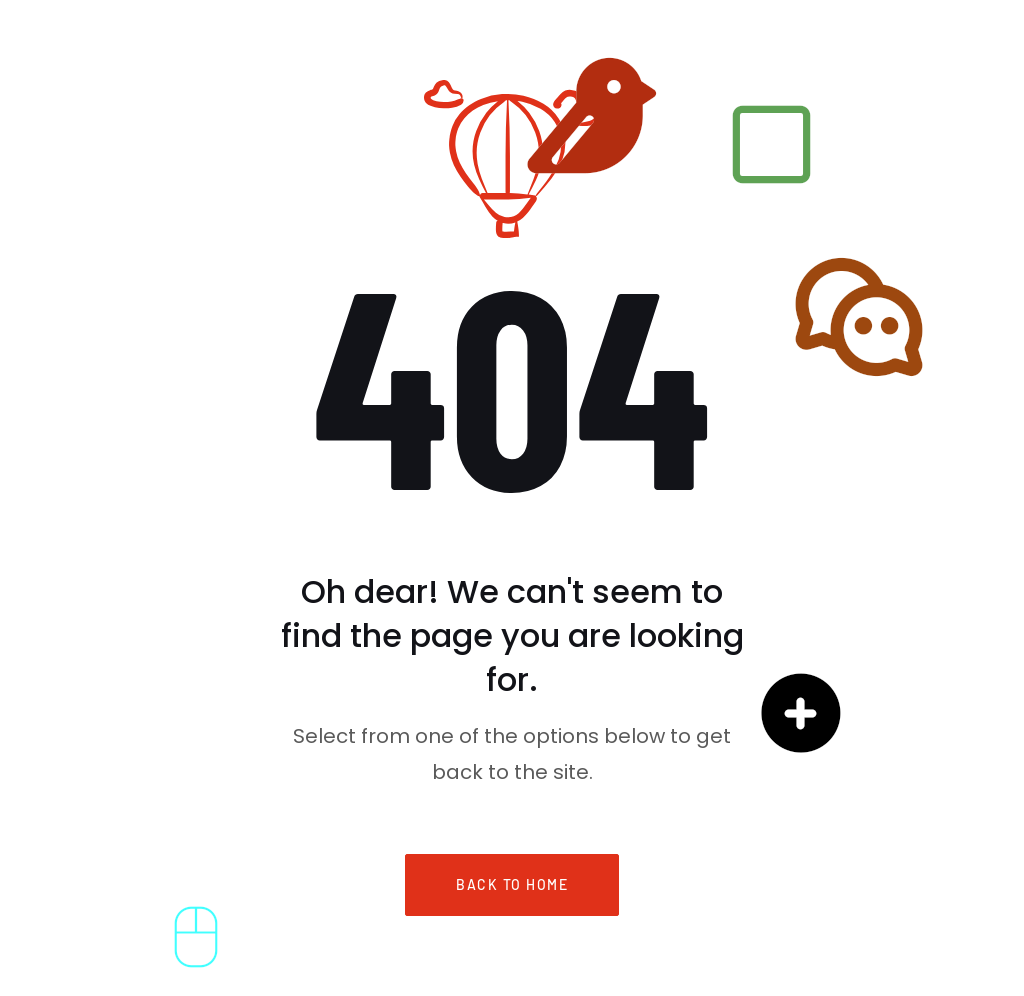 Image resolution: width=1024 pixels, height=996 pixels. Describe the element at coordinates (800, 713) in the screenshot. I see `add a new item` at that location.